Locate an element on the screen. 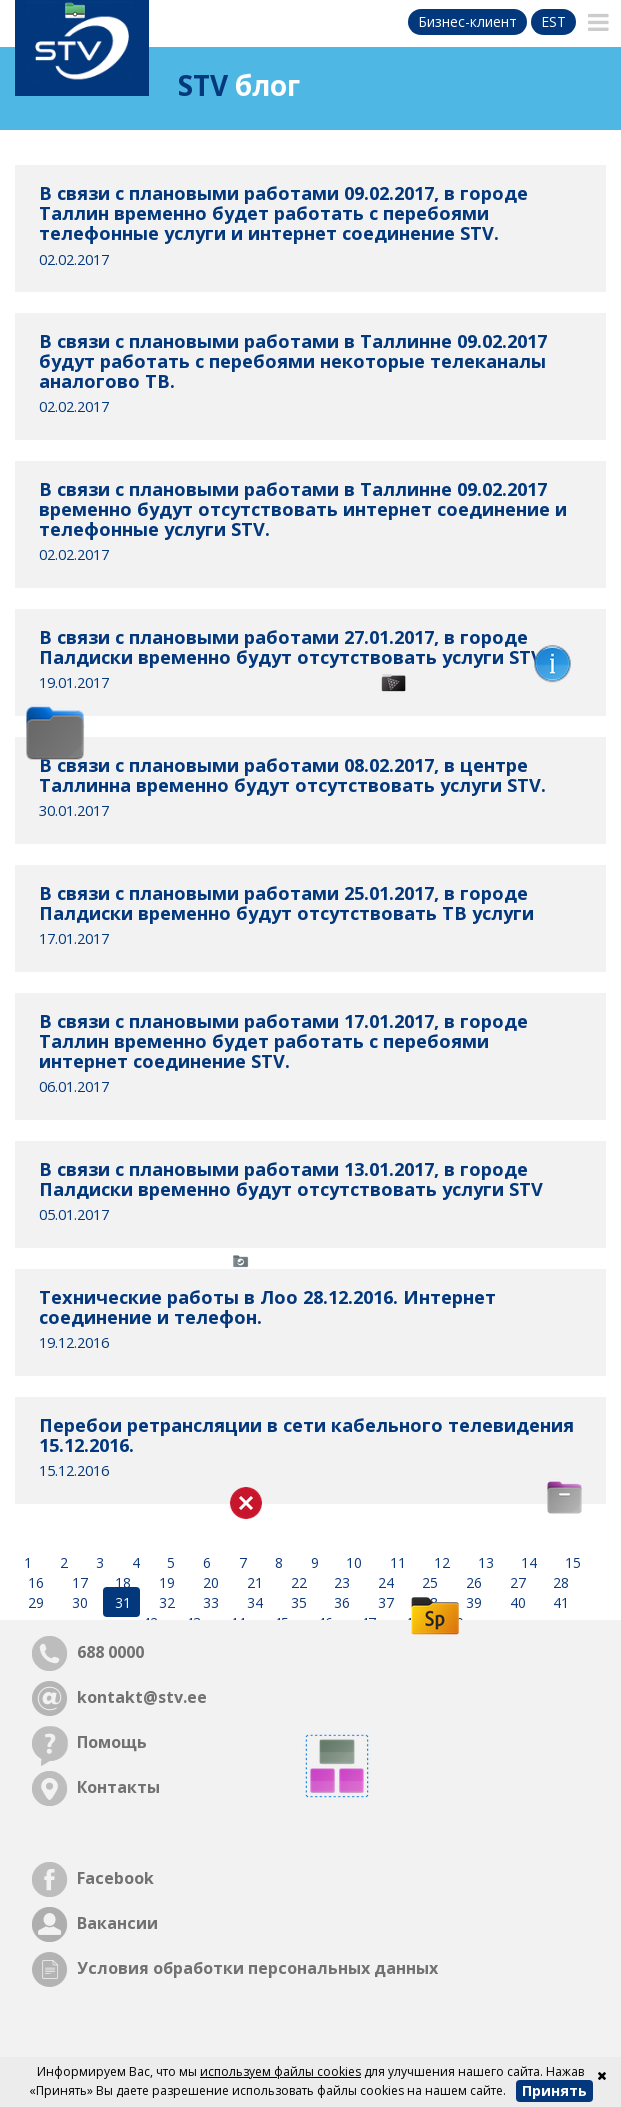 The height and width of the screenshot is (2107, 621). folder for storing pokémon-related files or games is located at coordinates (75, 11).